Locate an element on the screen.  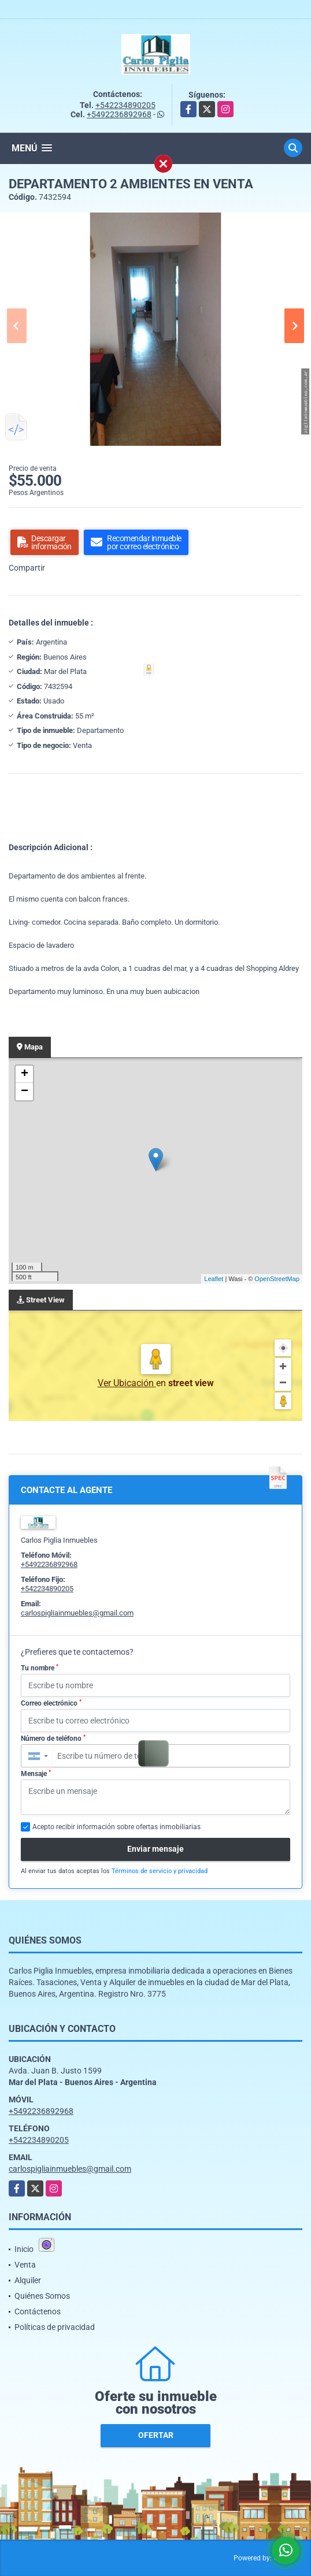
cancel or close the current action is located at coordinates (163, 163).